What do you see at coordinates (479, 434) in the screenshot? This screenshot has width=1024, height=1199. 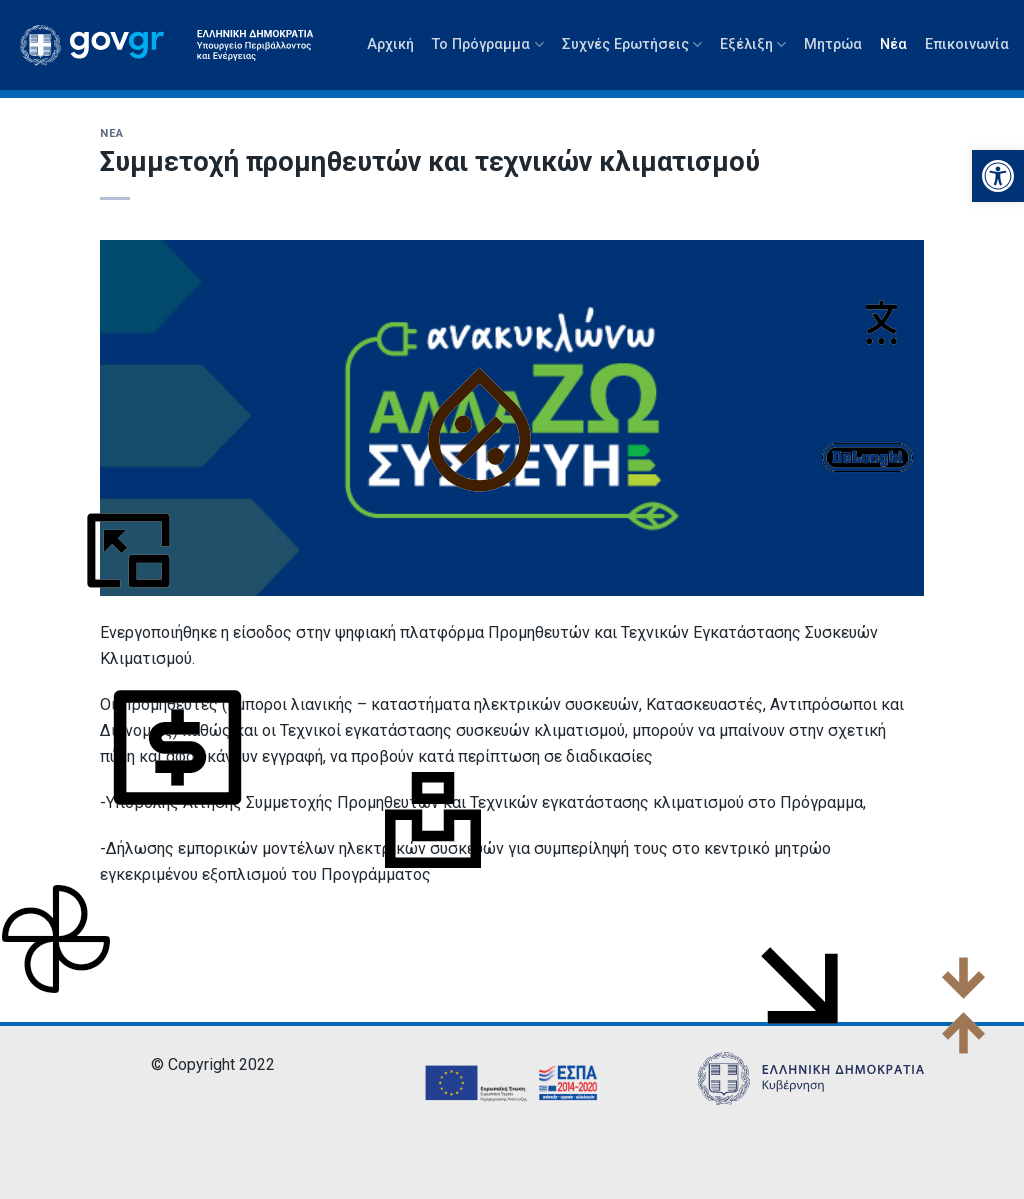 I see `view current humidity level` at bounding box center [479, 434].